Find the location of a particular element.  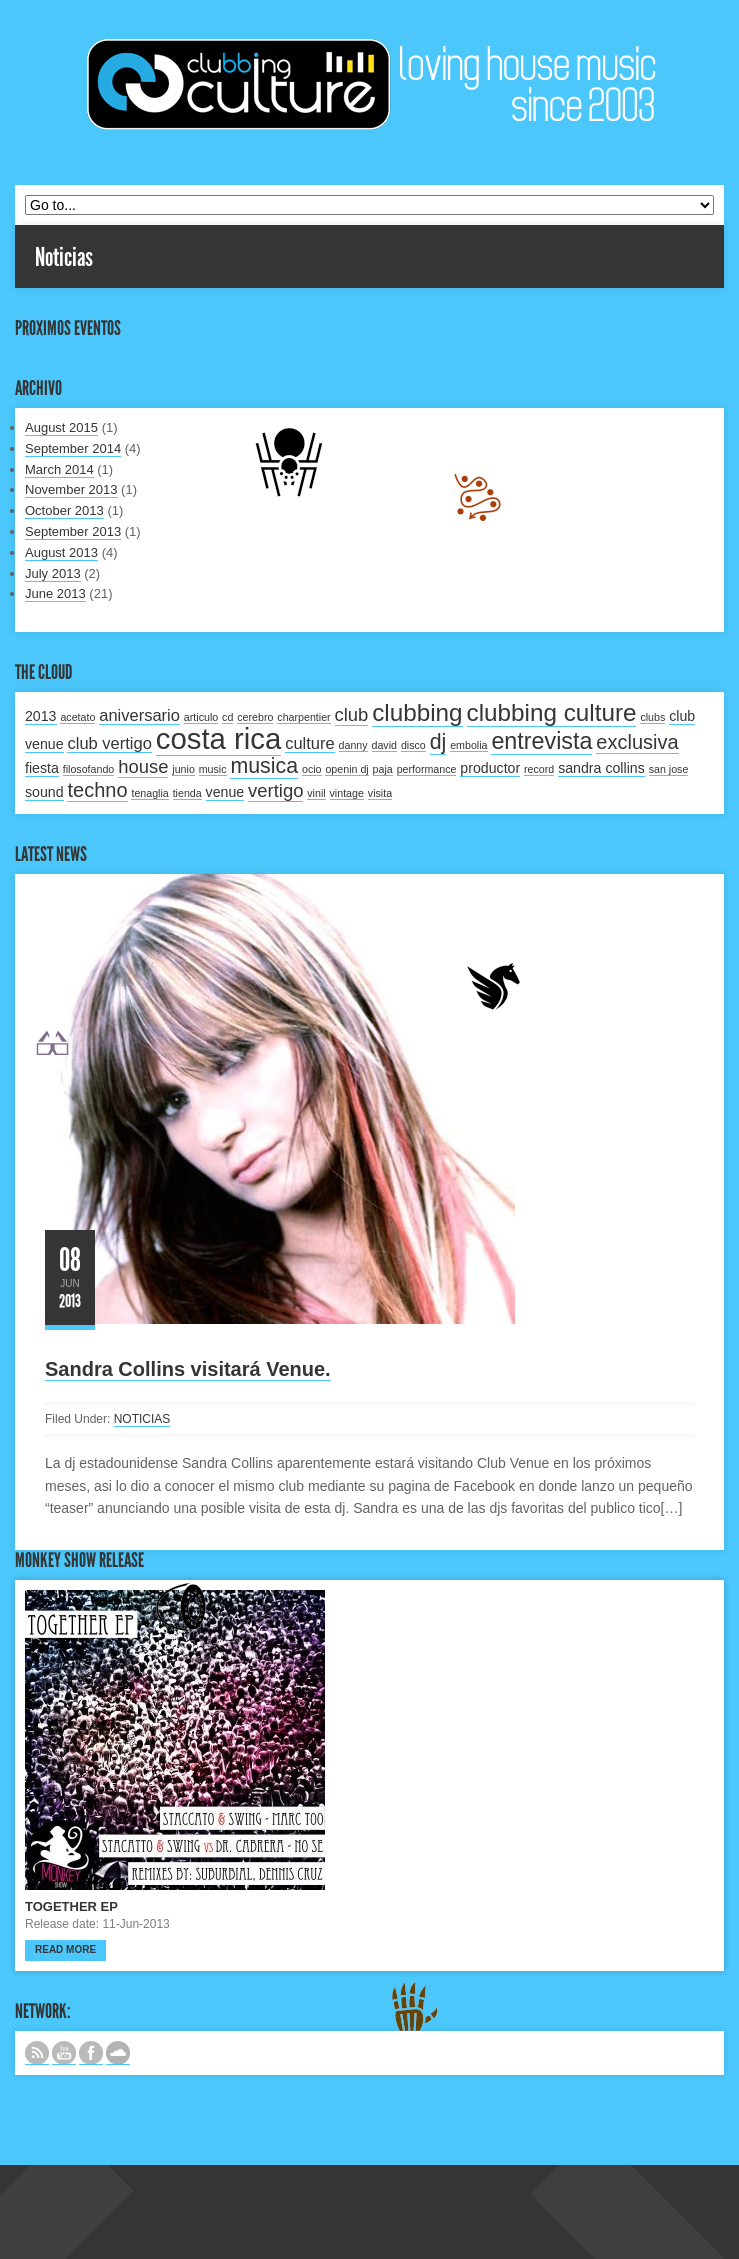

enable 3D viewing mode is located at coordinates (52, 1042).